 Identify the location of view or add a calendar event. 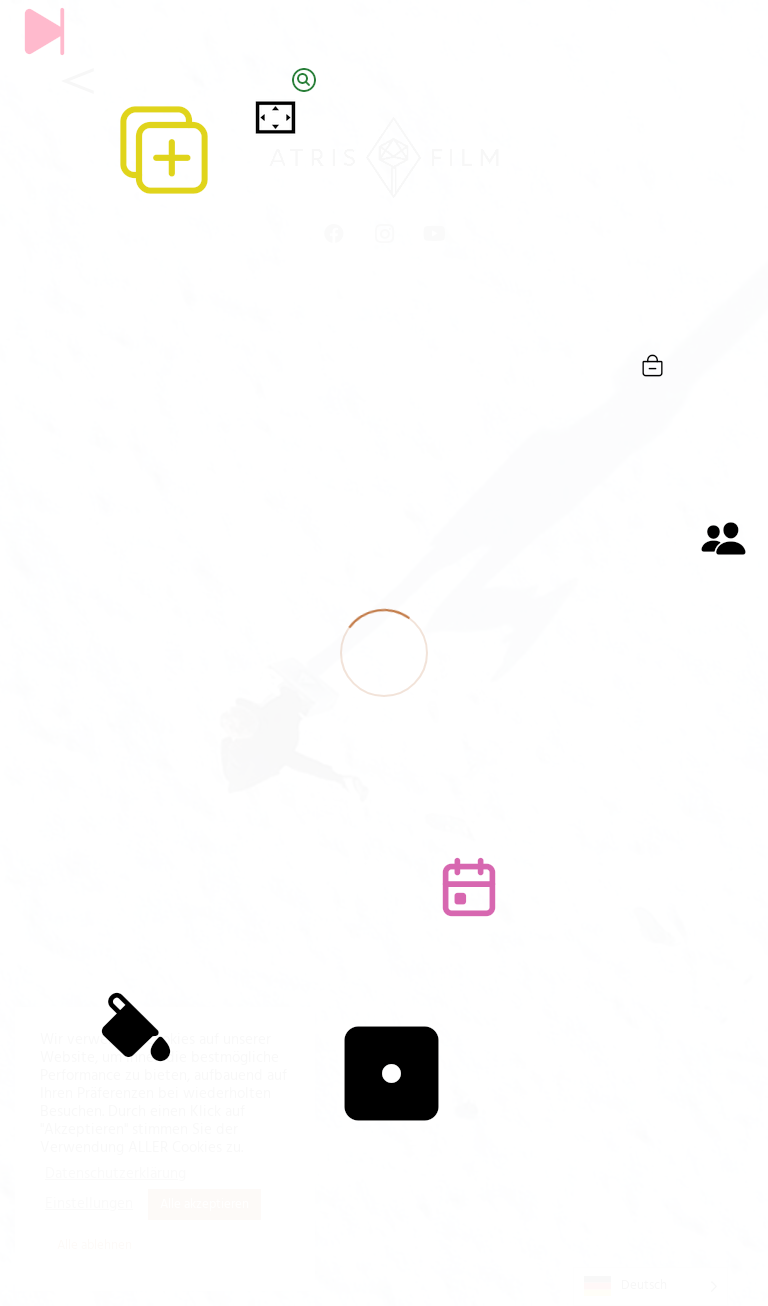
(469, 887).